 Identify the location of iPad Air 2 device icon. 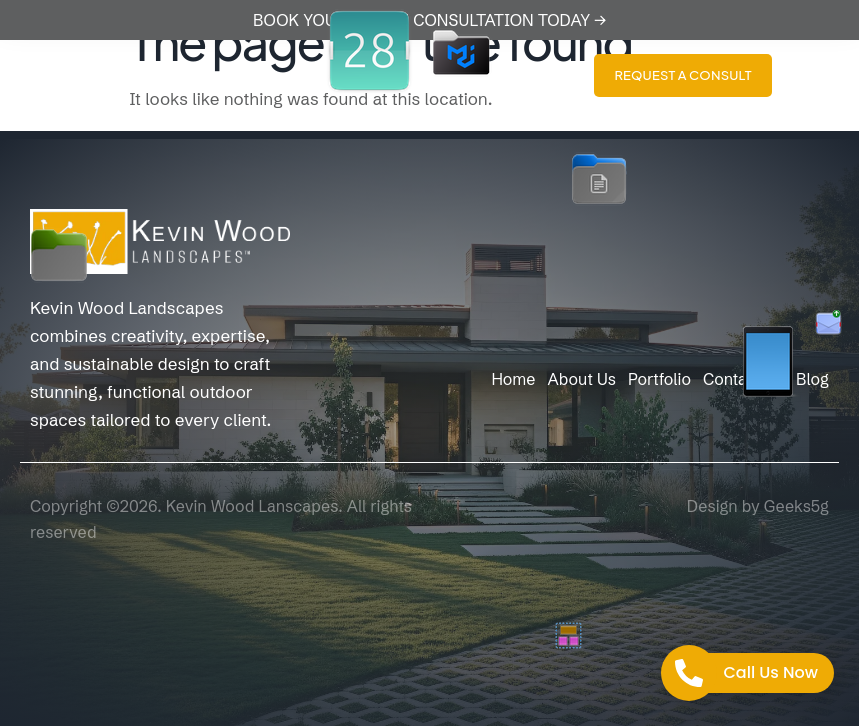
(768, 361).